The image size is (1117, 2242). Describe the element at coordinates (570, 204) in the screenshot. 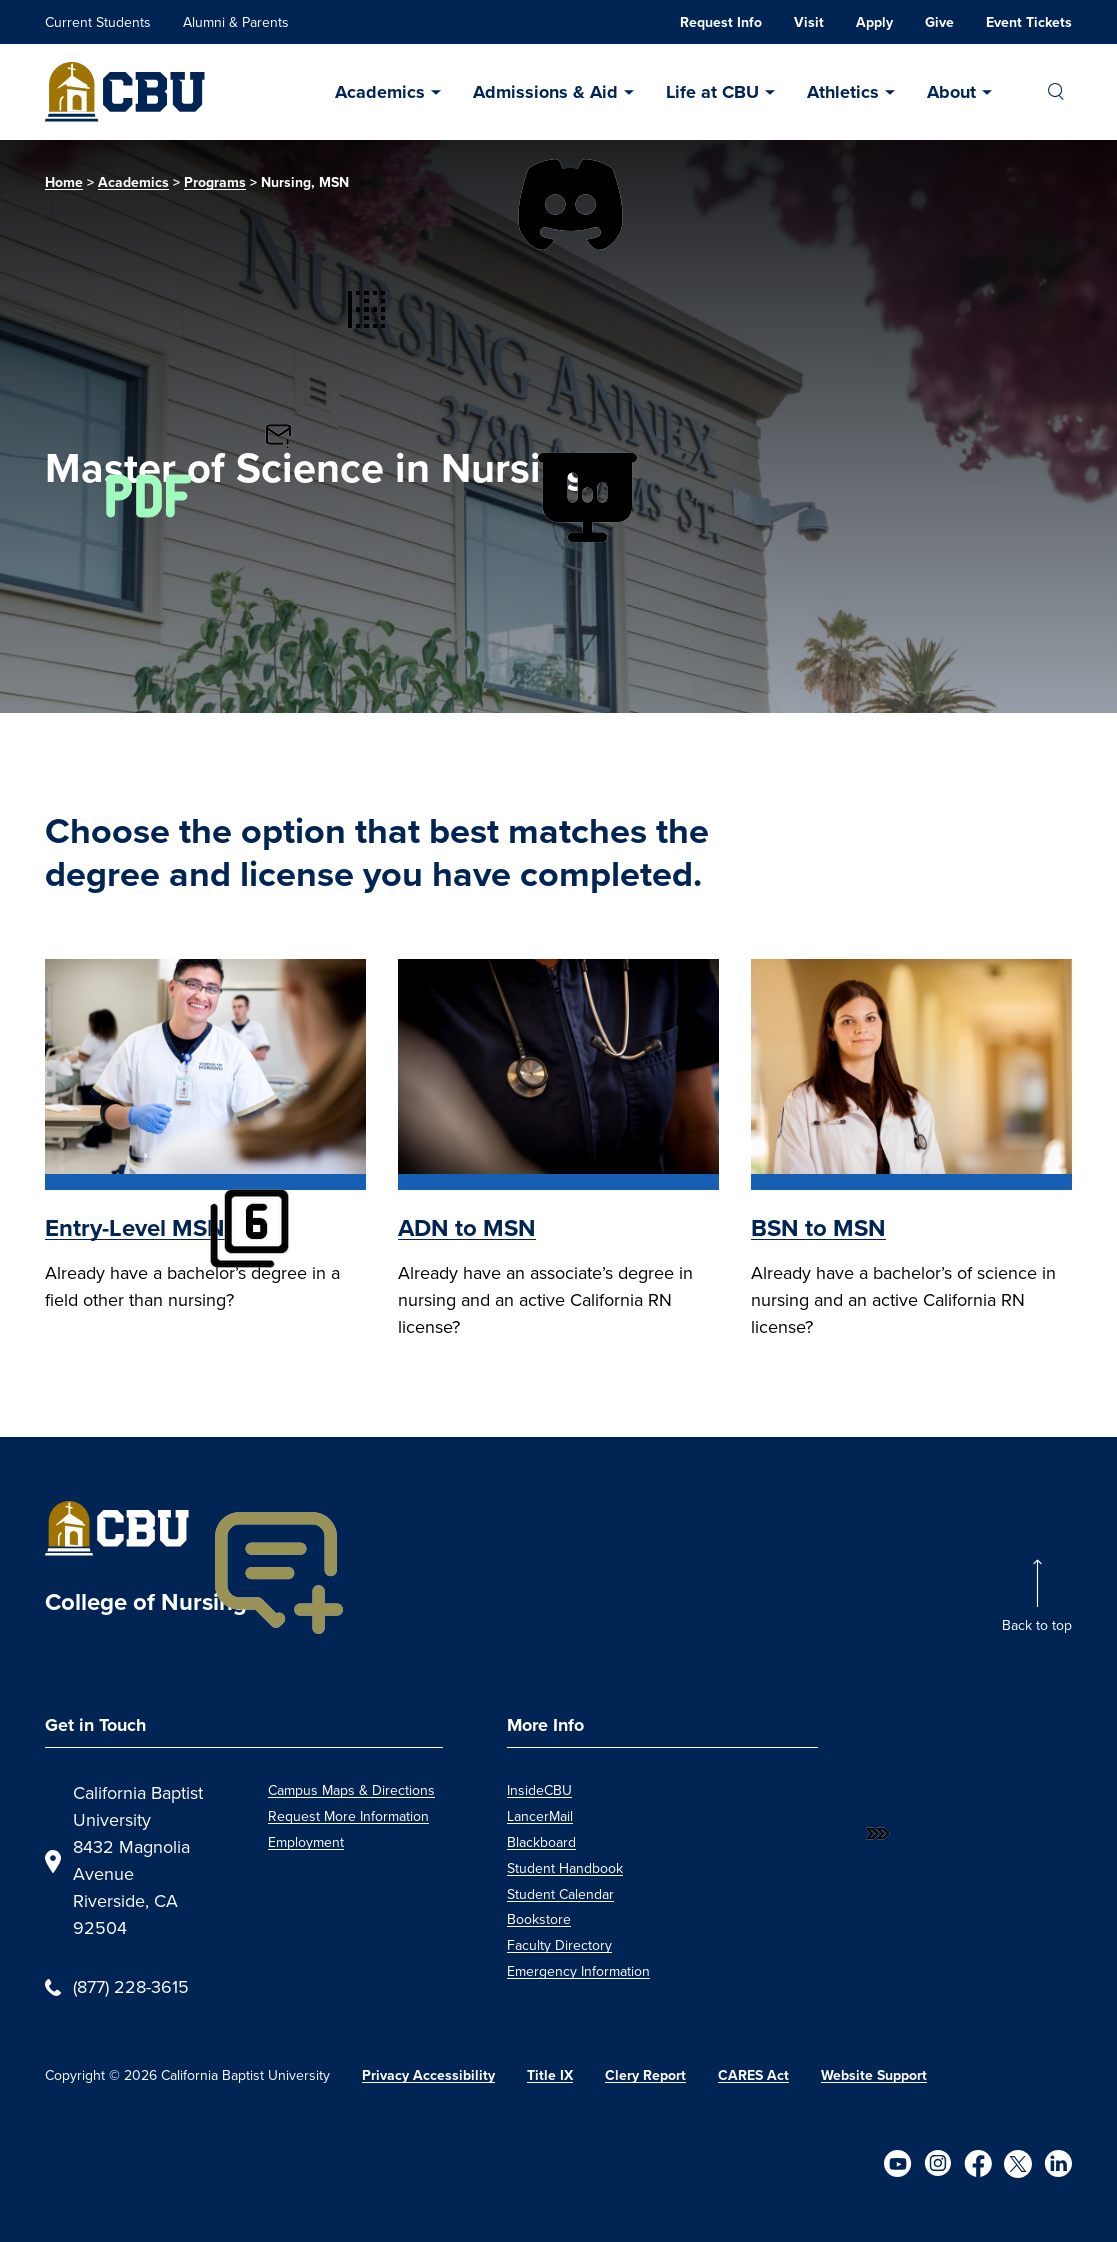

I see `open Discord app` at that location.